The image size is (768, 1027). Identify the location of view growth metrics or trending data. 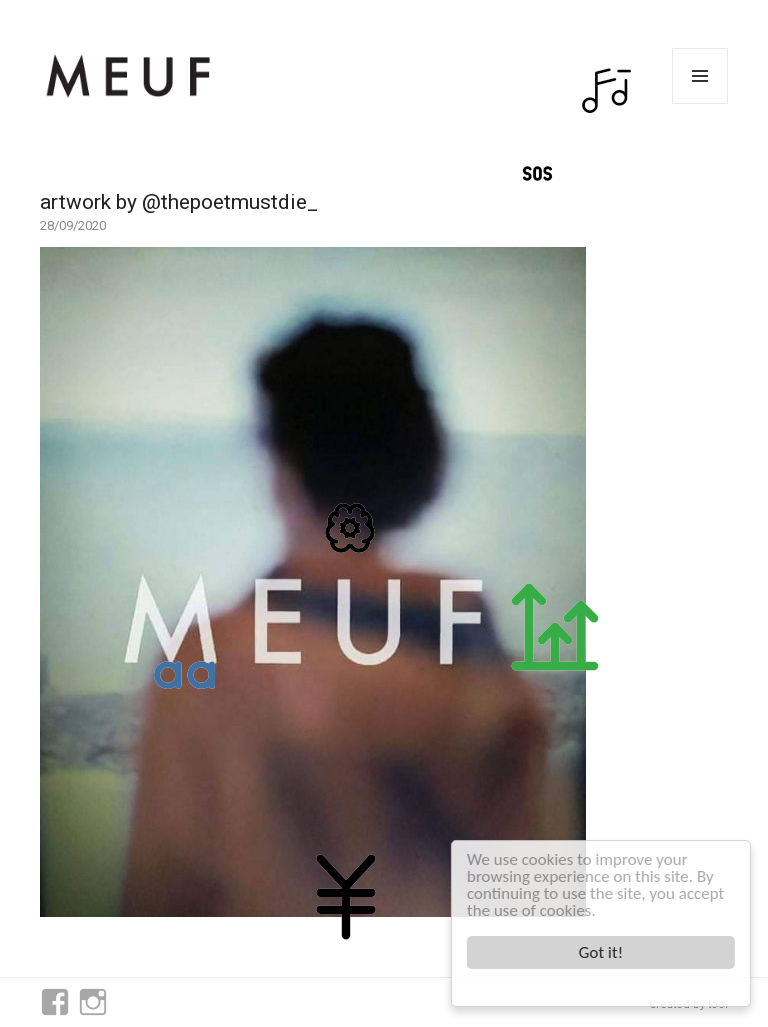
(555, 627).